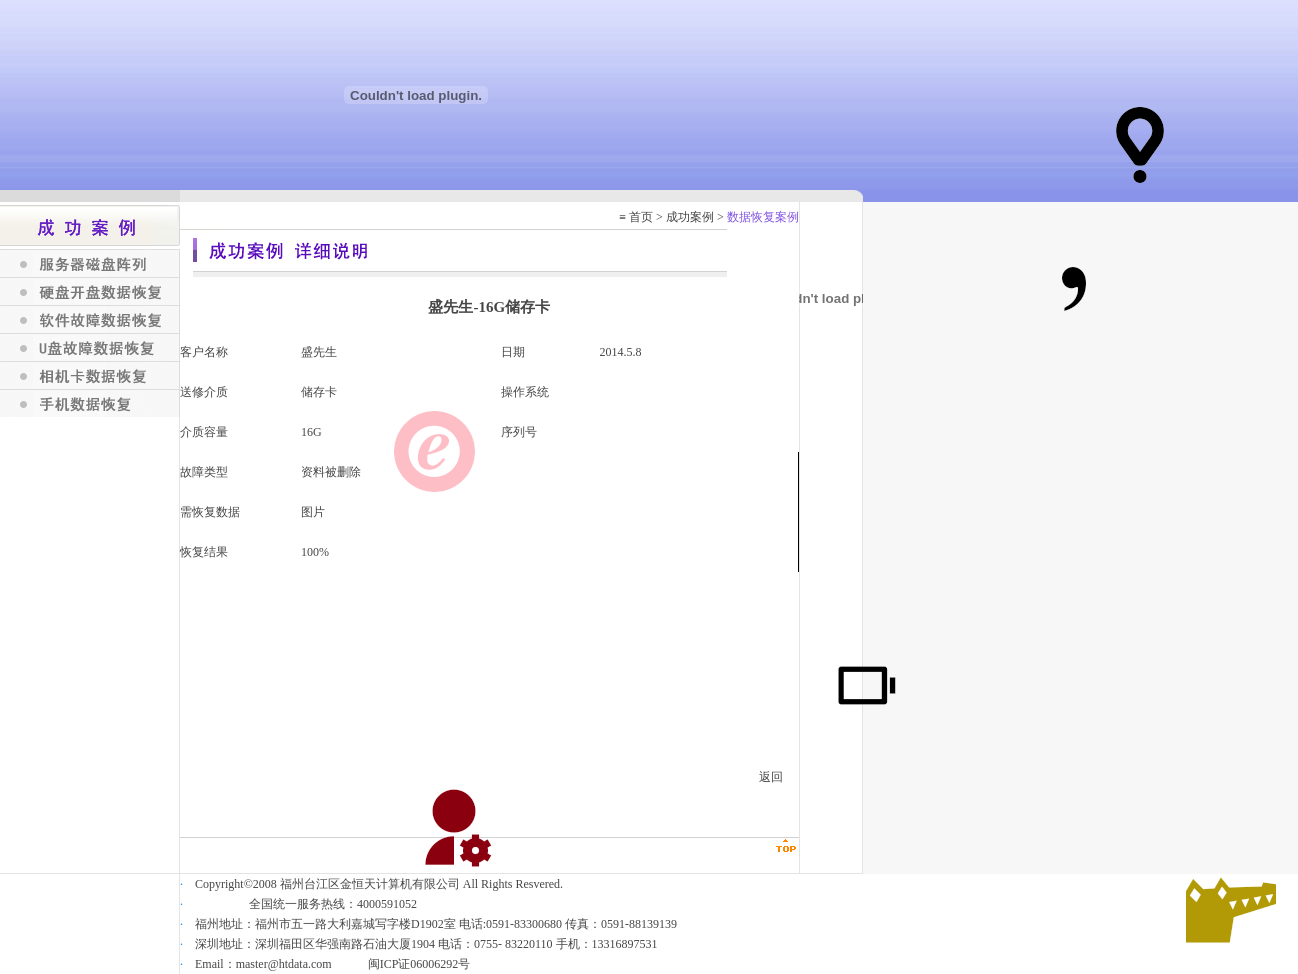  I want to click on trusted shops certification badge indicating verified seller status, so click(434, 451).